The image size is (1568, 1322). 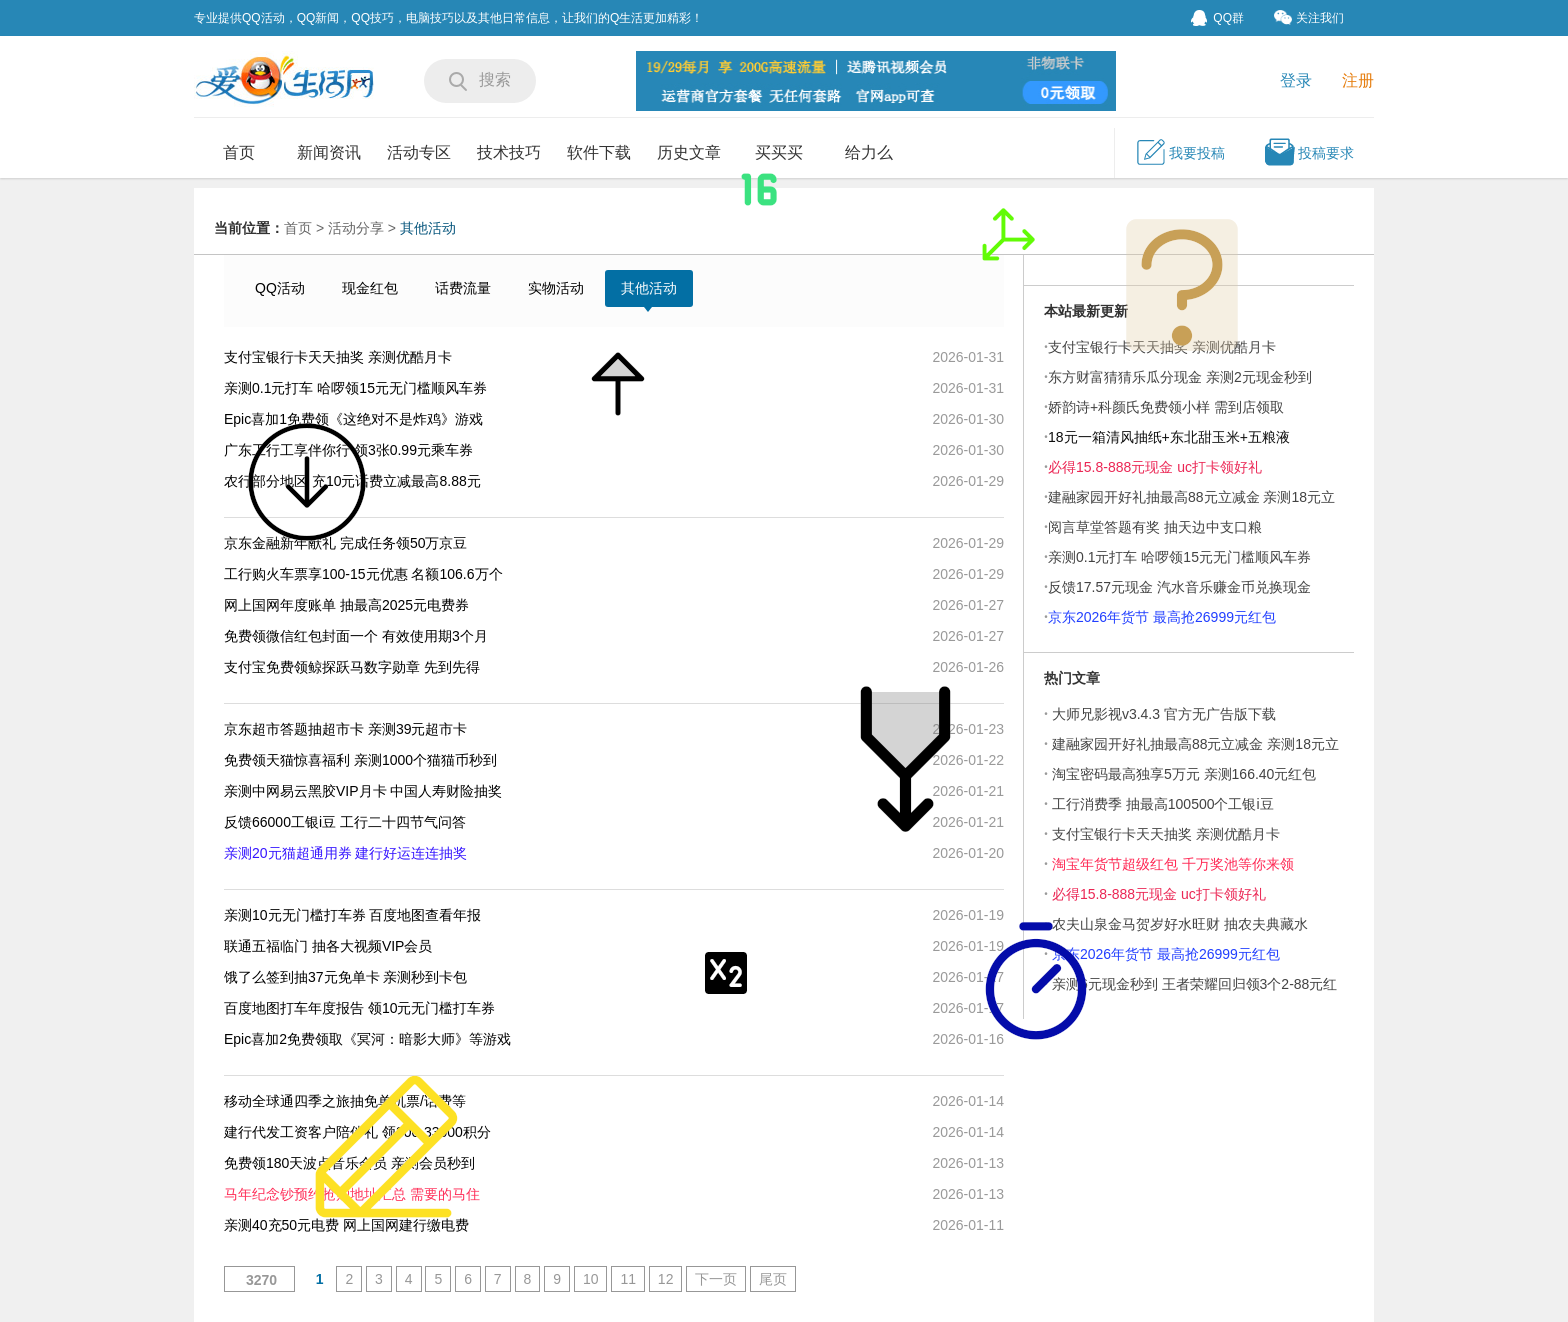 I want to click on set a countdown timer, so click(x=1036, y=985).